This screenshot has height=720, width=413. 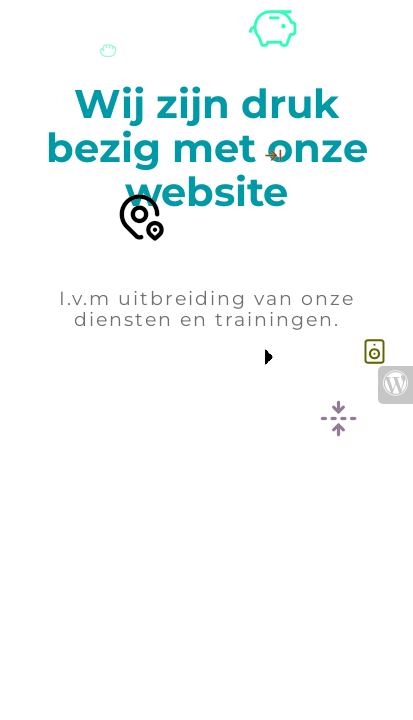 What do you see at coordinates (374, 351) in the screenshot?
I see `adjust audio output settings` at bounding box center [374, 351].